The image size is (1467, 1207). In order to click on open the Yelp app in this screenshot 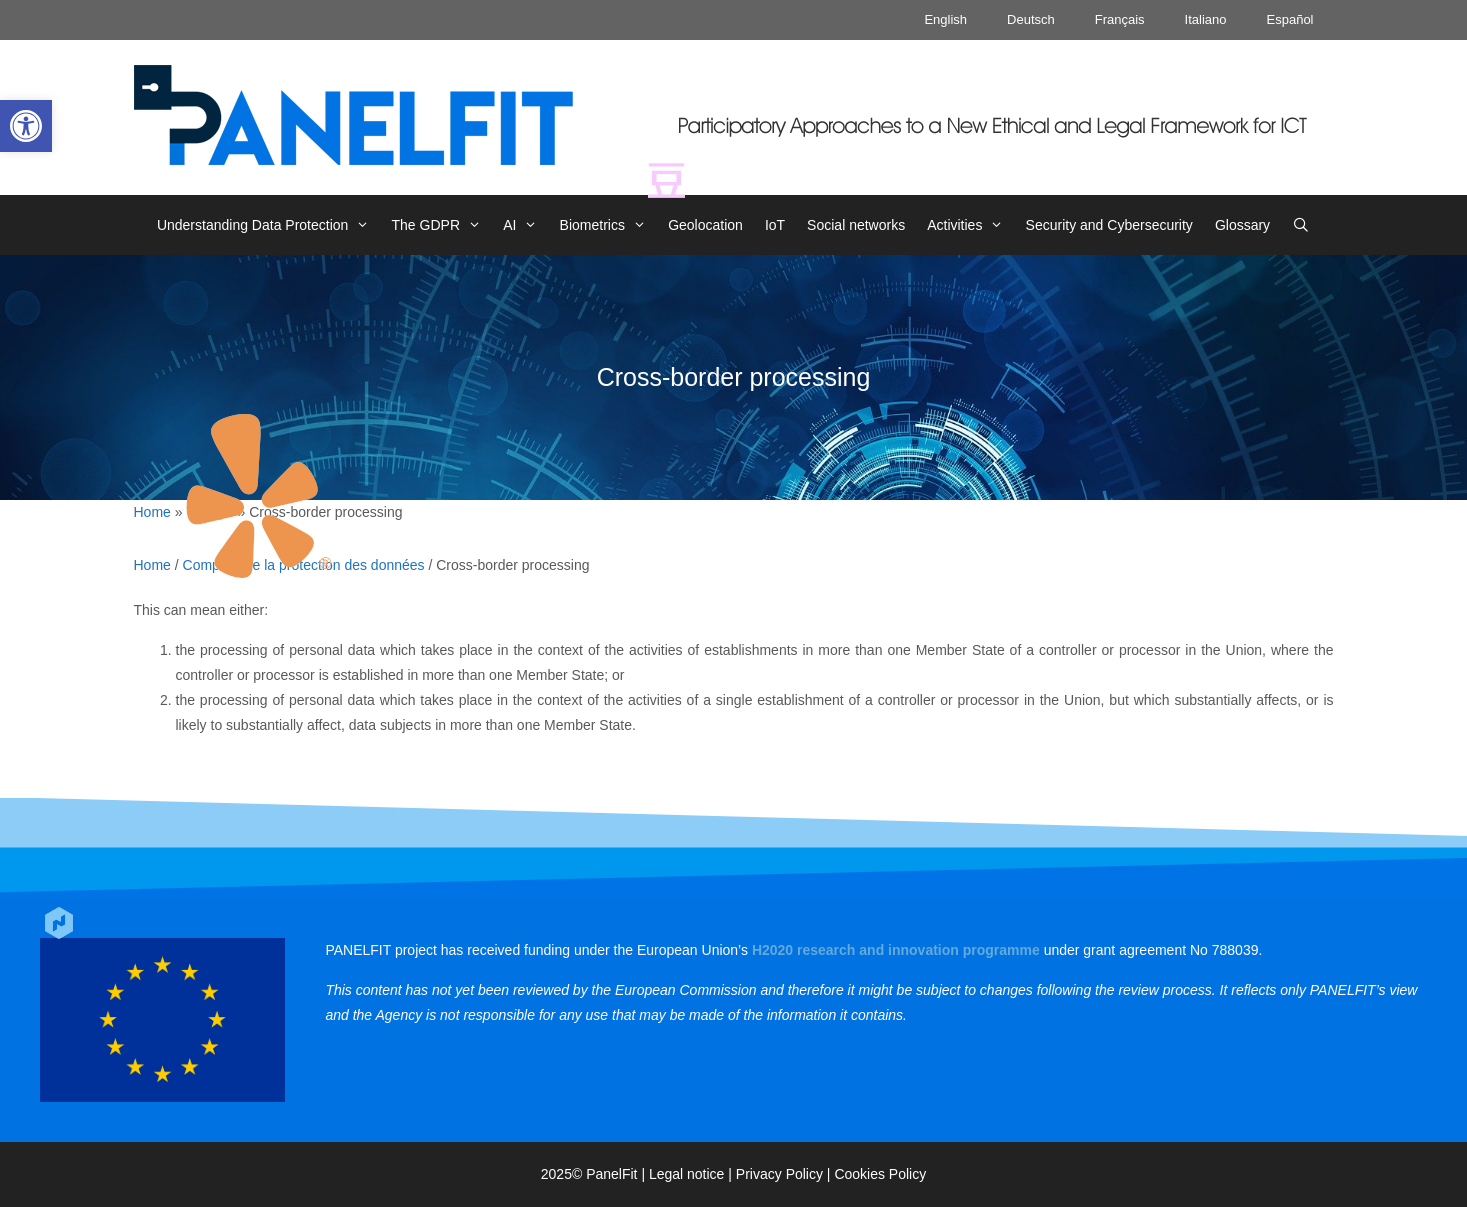, I will do `click(259, 496)`.